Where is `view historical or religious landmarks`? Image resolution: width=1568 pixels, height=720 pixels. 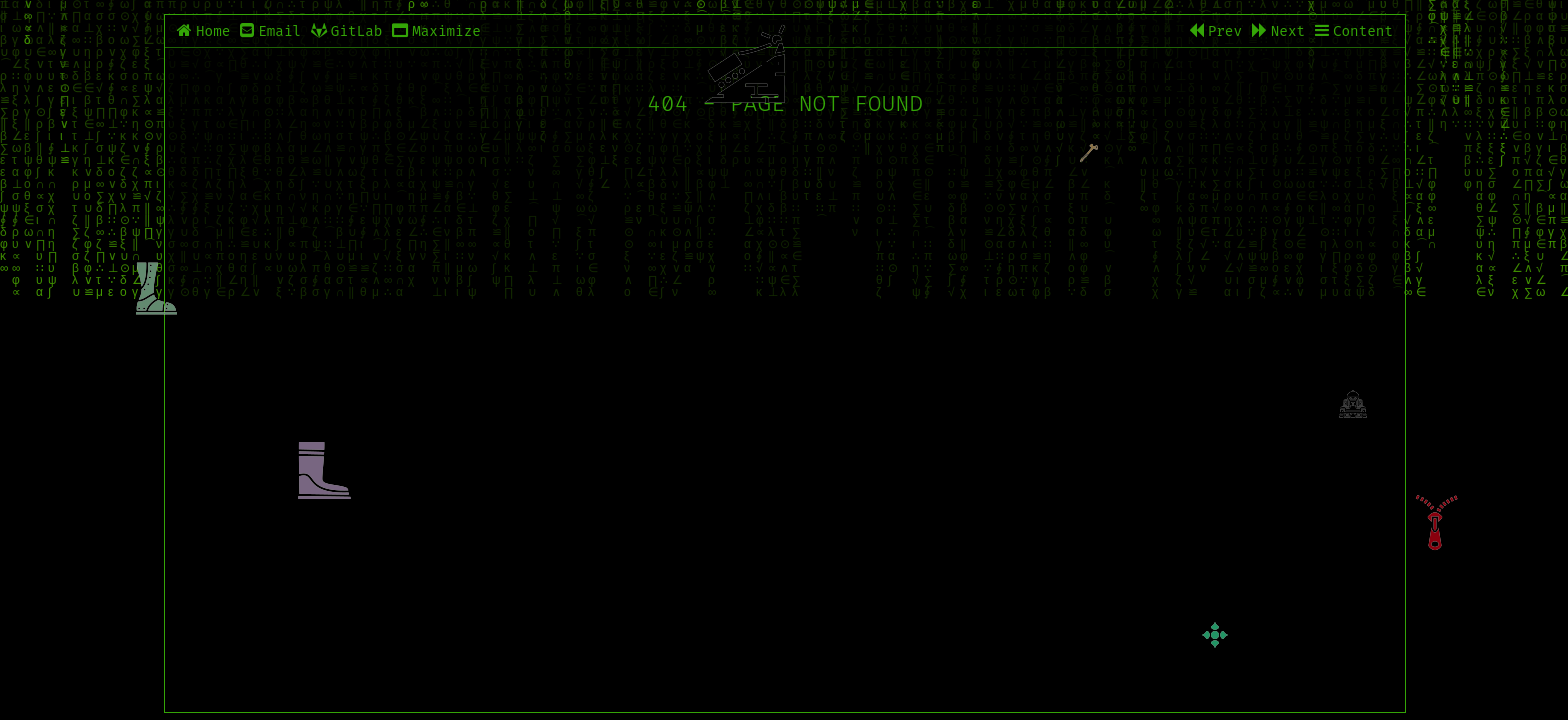
view historical or religious landmarks is located at coordinates (1353, 404).